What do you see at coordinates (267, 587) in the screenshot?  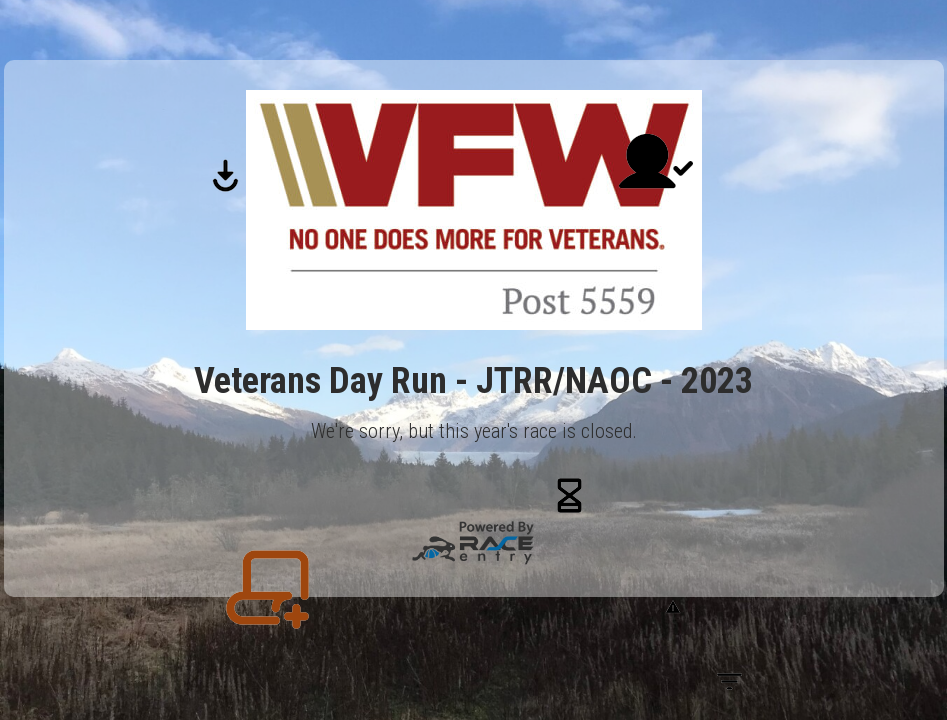 I see `create a new script or document` at bounding box center [267, 587].